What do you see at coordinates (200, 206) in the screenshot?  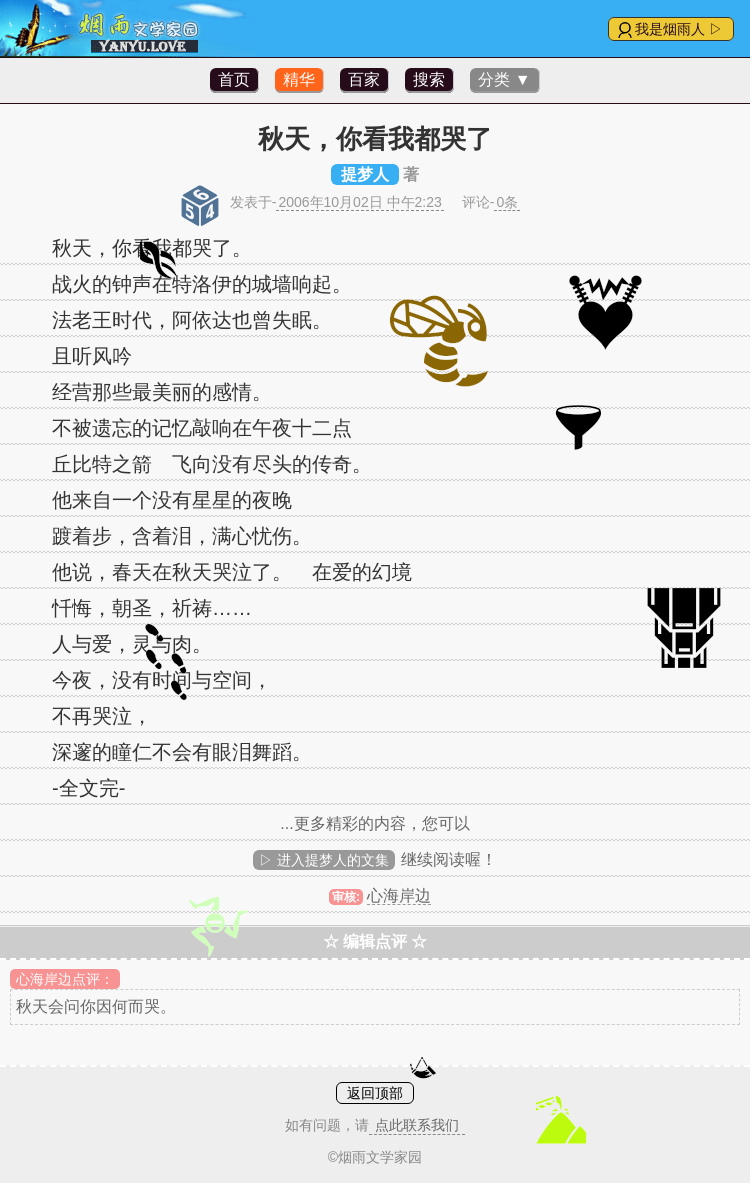 I see `roll the dice or take a random action` at bounding box center [200, 206].